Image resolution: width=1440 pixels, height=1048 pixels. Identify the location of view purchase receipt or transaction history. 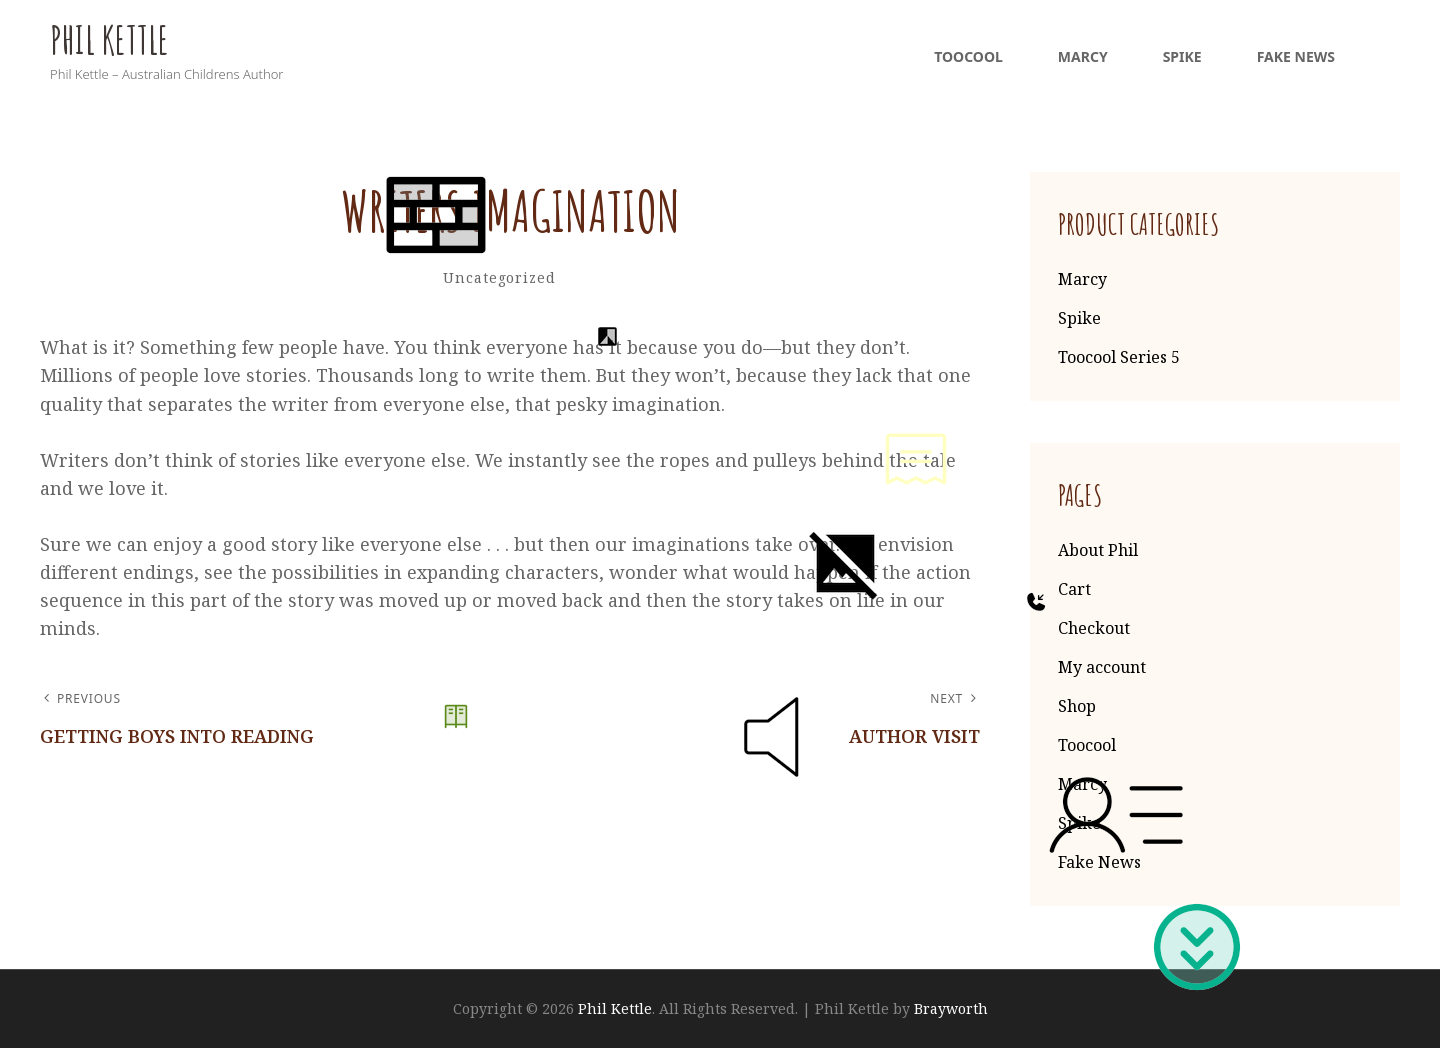
(916, 459).